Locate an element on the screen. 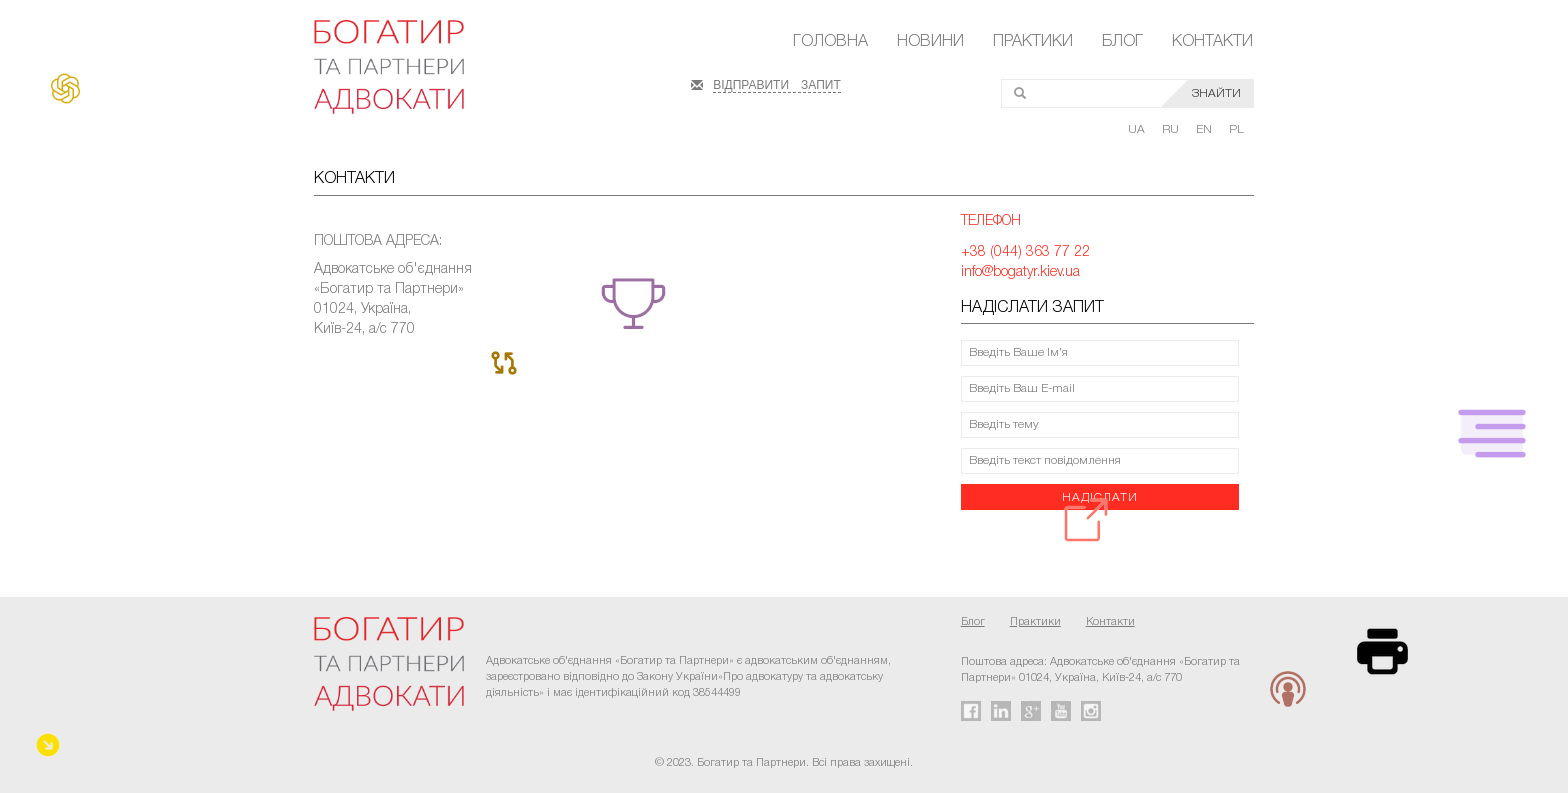 This screenshot has height=793, width=1568. align text to the right is located at coordinates (1492, 435).